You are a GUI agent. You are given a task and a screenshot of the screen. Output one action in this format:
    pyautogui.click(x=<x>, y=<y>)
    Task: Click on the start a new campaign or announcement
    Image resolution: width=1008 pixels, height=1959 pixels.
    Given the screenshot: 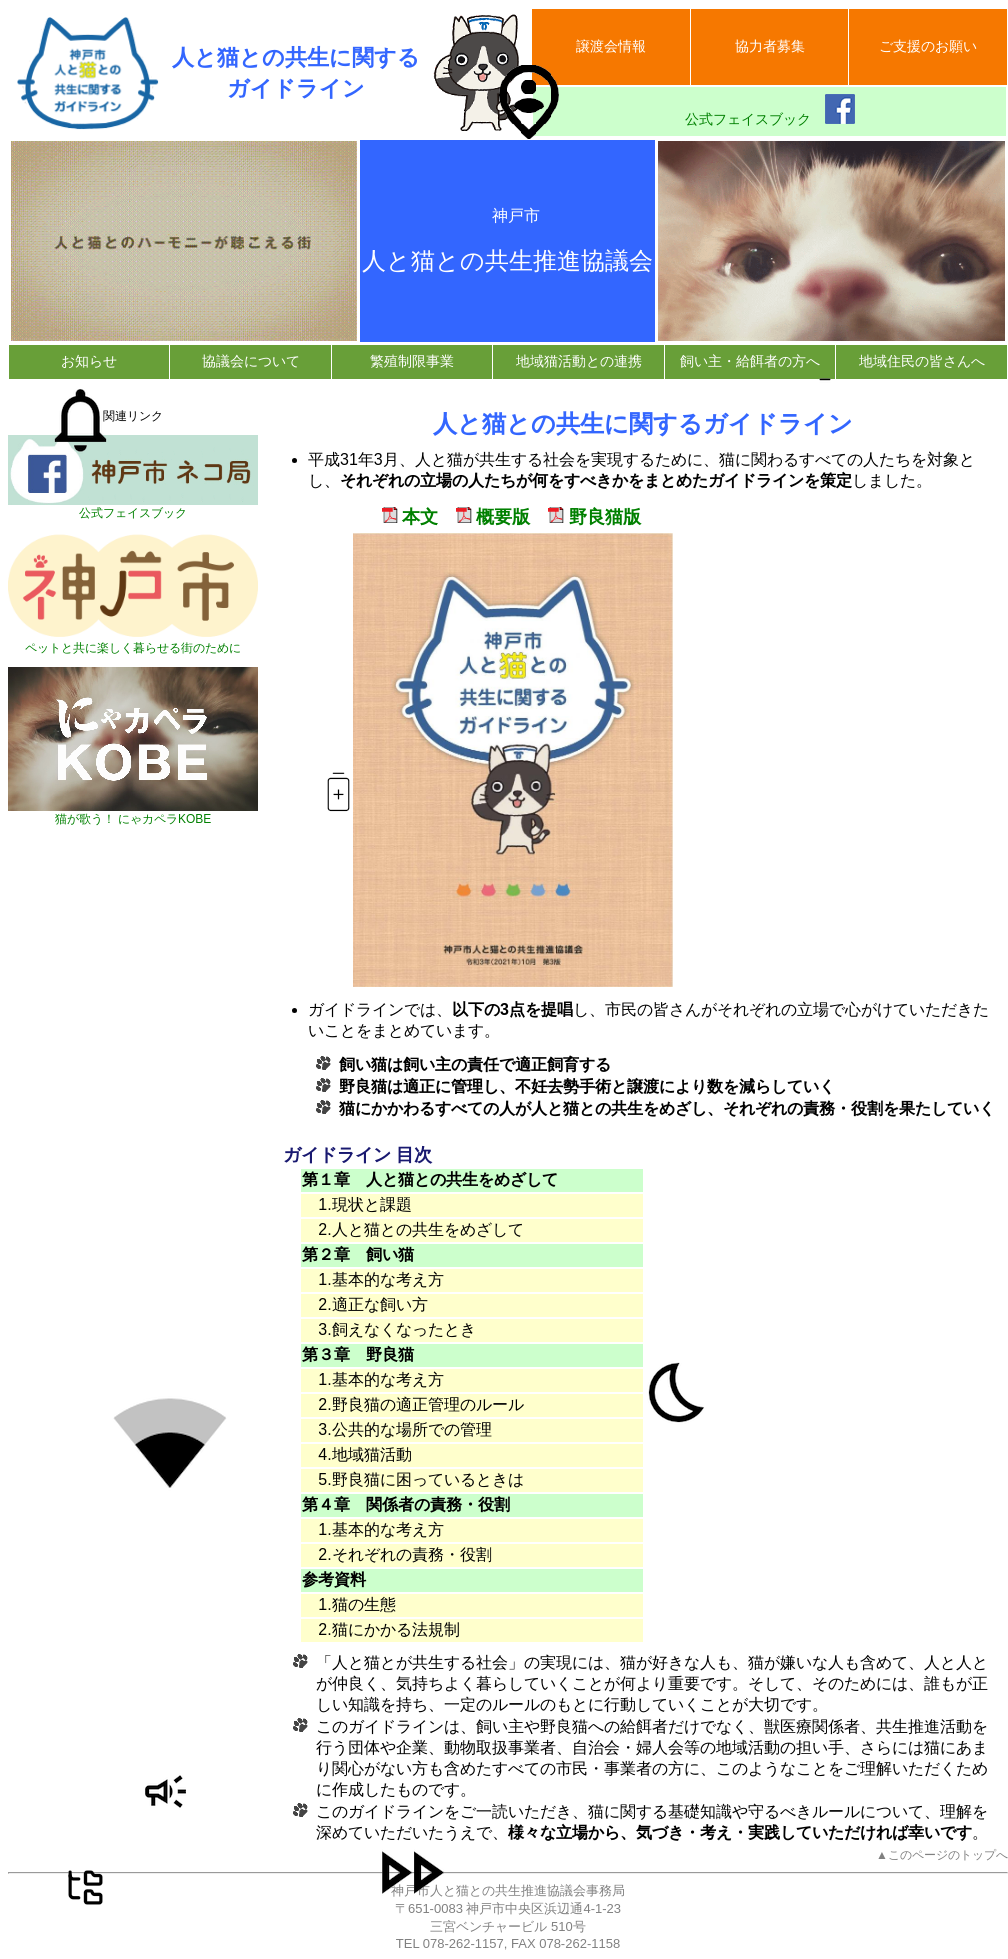 What is the action you would take?
    pyautogui.click(x=165, y=1791)
    